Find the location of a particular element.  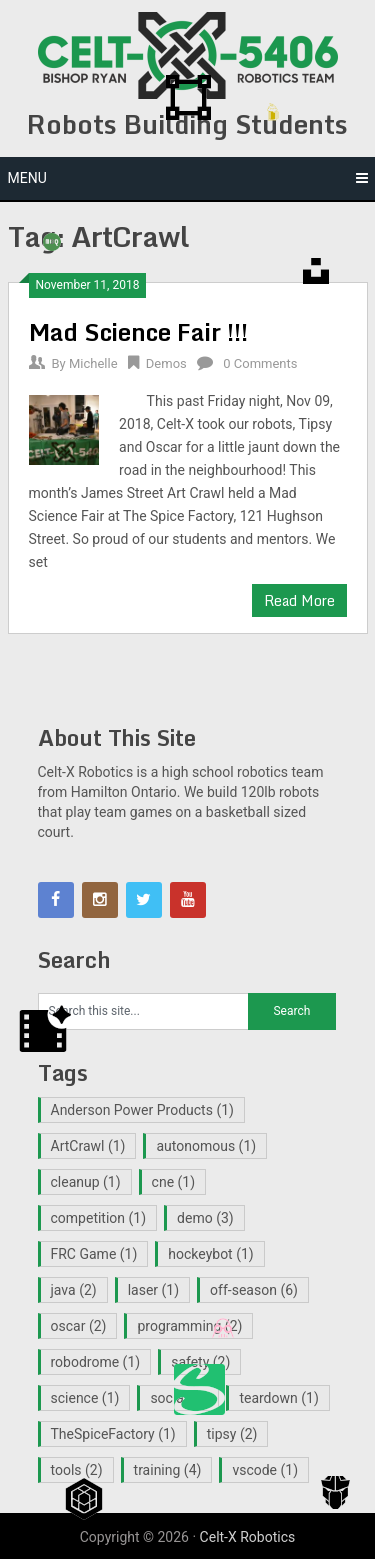

open unsplash to browse stock photos is located at coordinates (316, 271).